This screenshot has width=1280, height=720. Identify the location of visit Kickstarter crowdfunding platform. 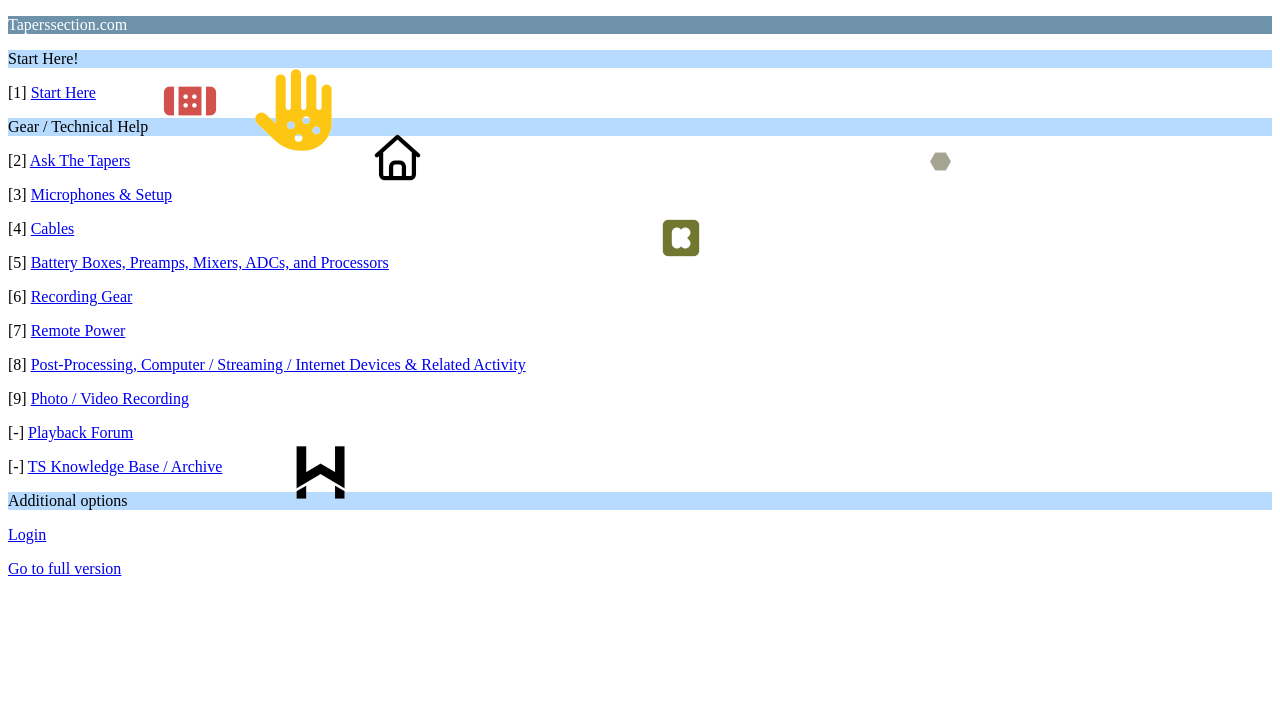
(681, 238).